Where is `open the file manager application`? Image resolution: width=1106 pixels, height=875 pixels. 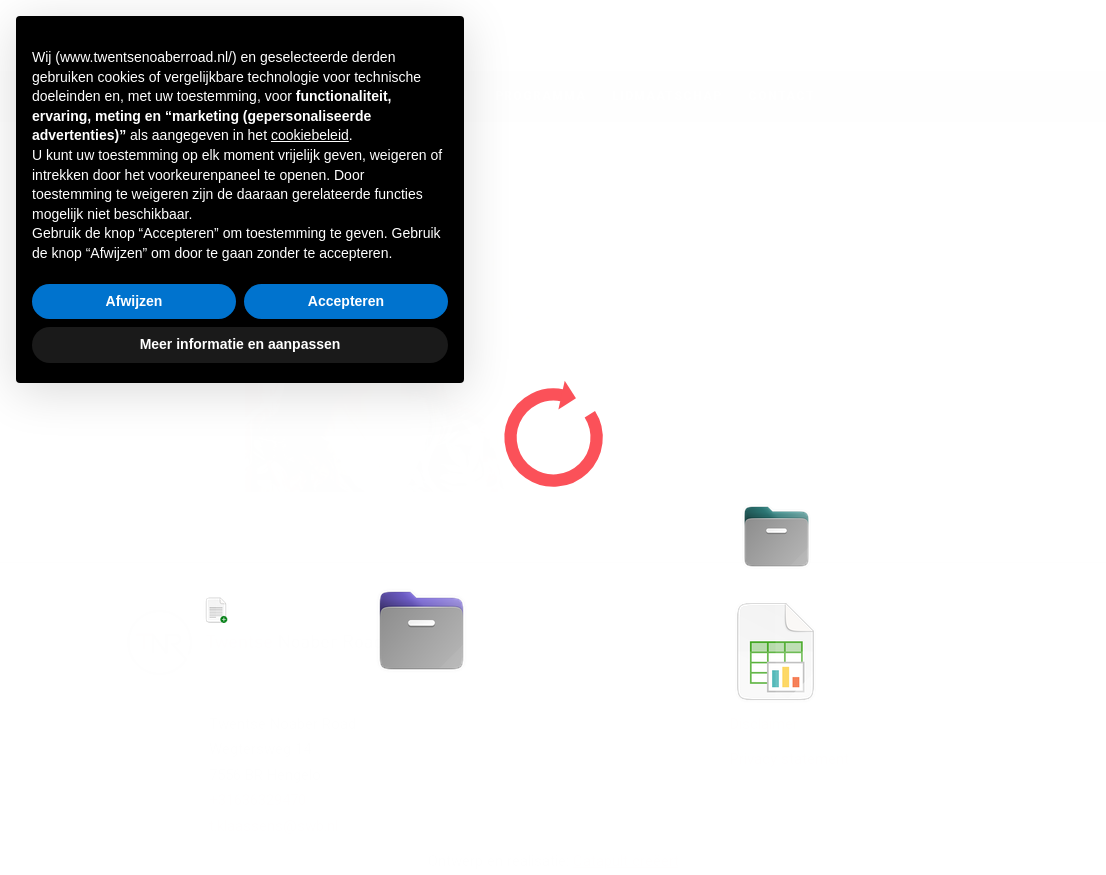
open the file manager application is located at coordinates (776, 536).